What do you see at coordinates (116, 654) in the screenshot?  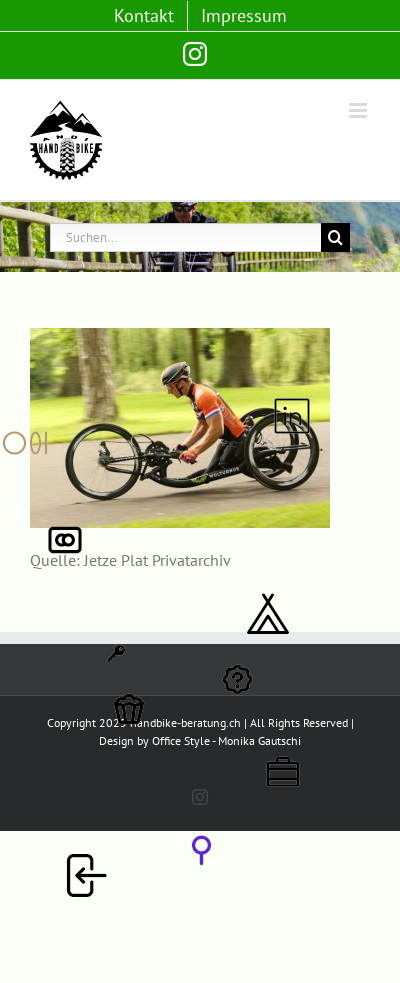 I see `access security or password settings` at bounding box center [116, 654].